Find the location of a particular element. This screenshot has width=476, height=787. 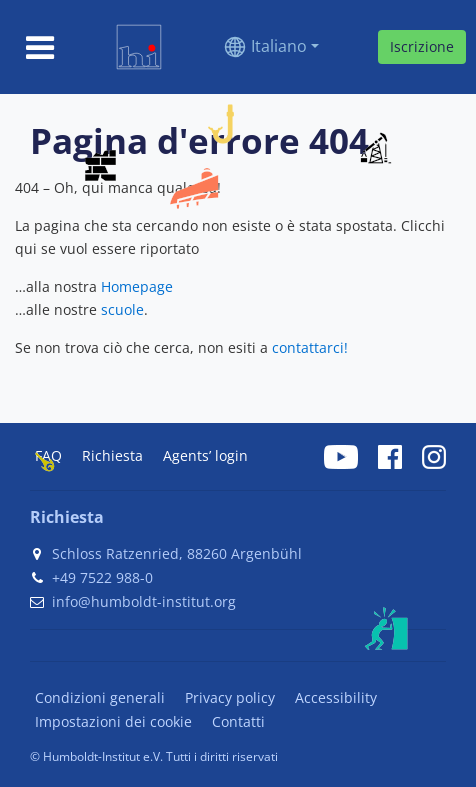

access flight or travel features is located at coordinates (194, 189).